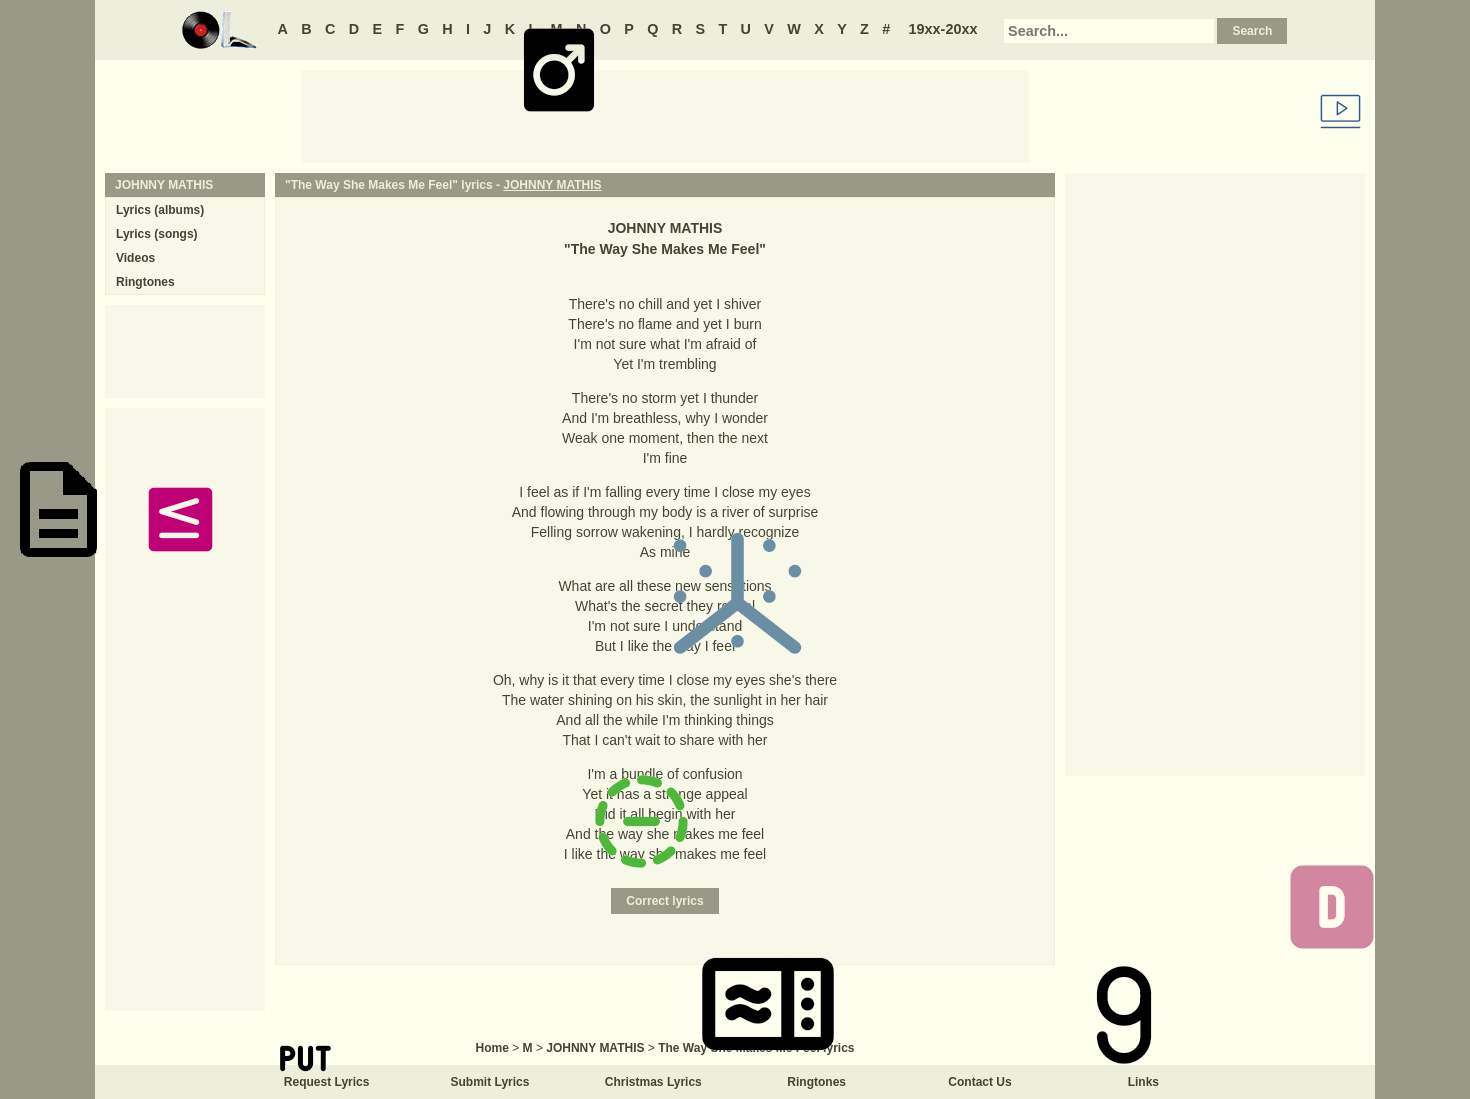  What do you see at coordinates (641, 821) in the screenshot?
I see `remove item from a pending or draft state` at bounding box center [641, 821].